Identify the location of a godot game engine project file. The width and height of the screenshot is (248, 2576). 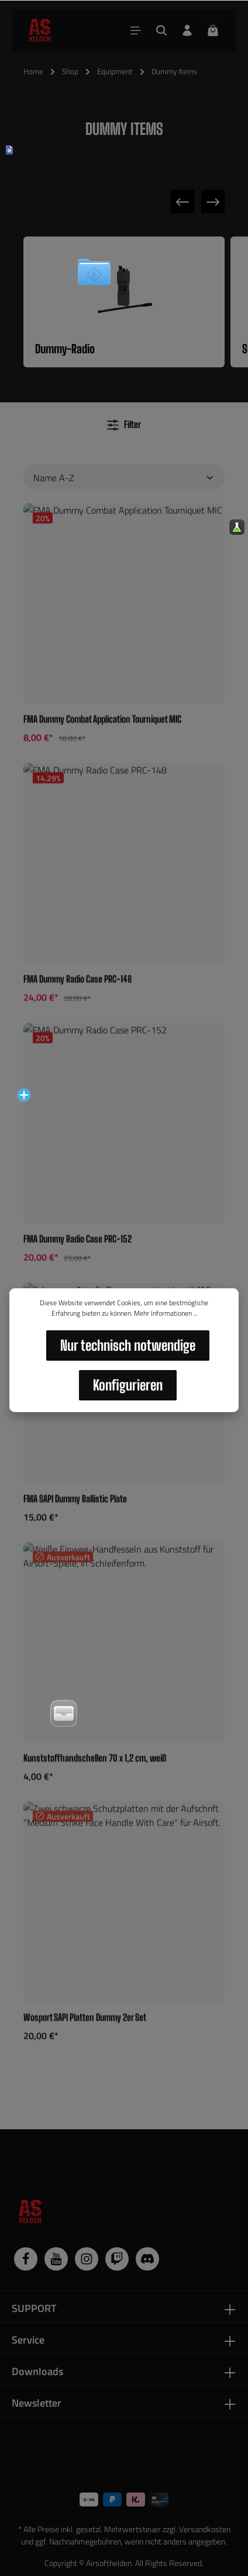
(9, 150).